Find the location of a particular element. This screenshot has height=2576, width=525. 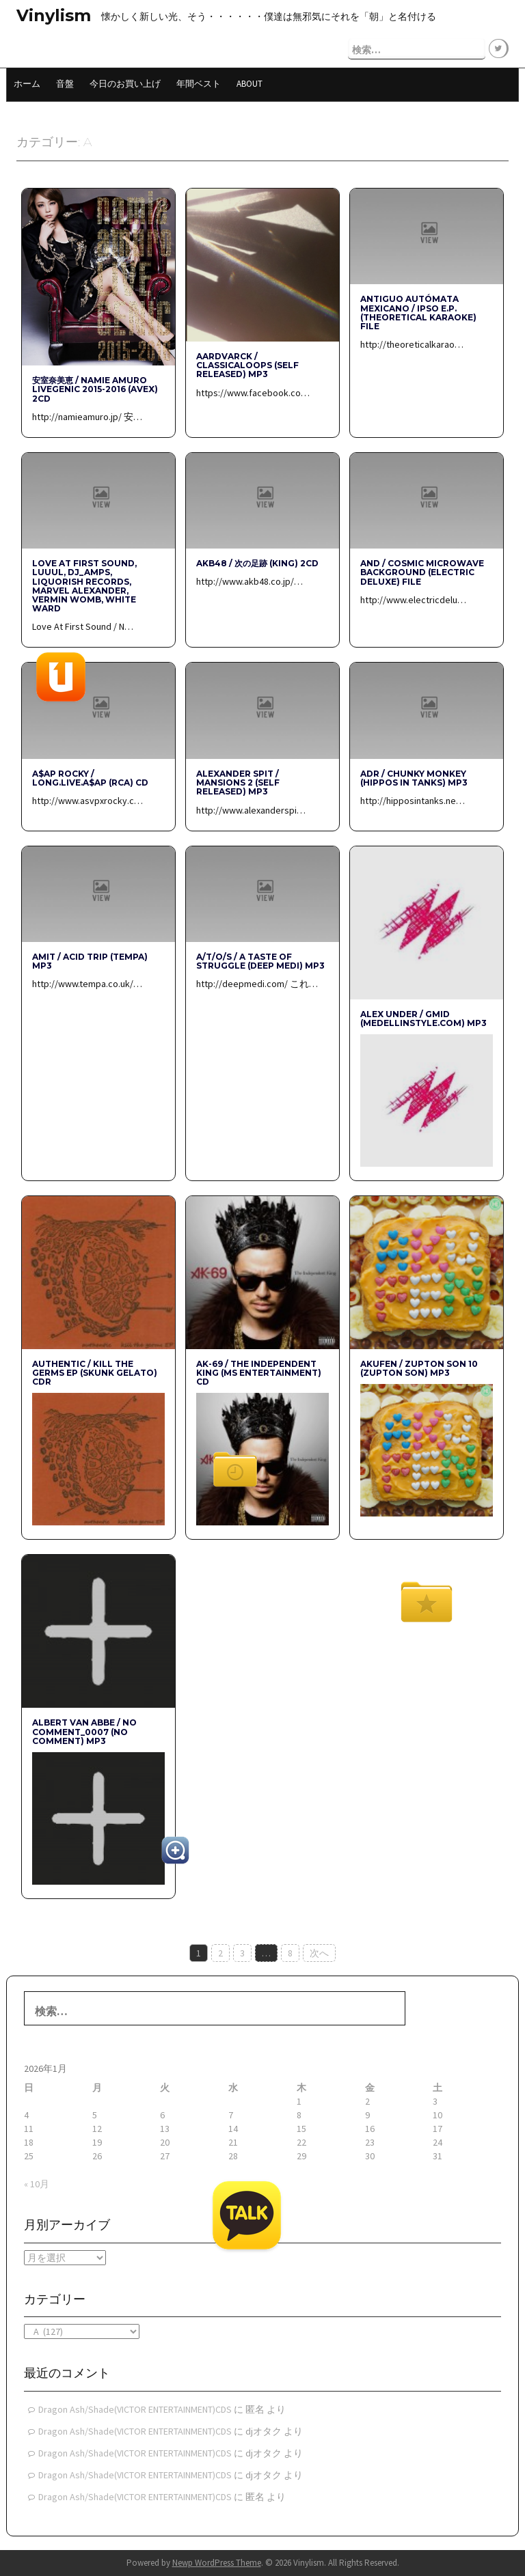

open KakaoTalk messaging app is located at coordinates (247, 2215).